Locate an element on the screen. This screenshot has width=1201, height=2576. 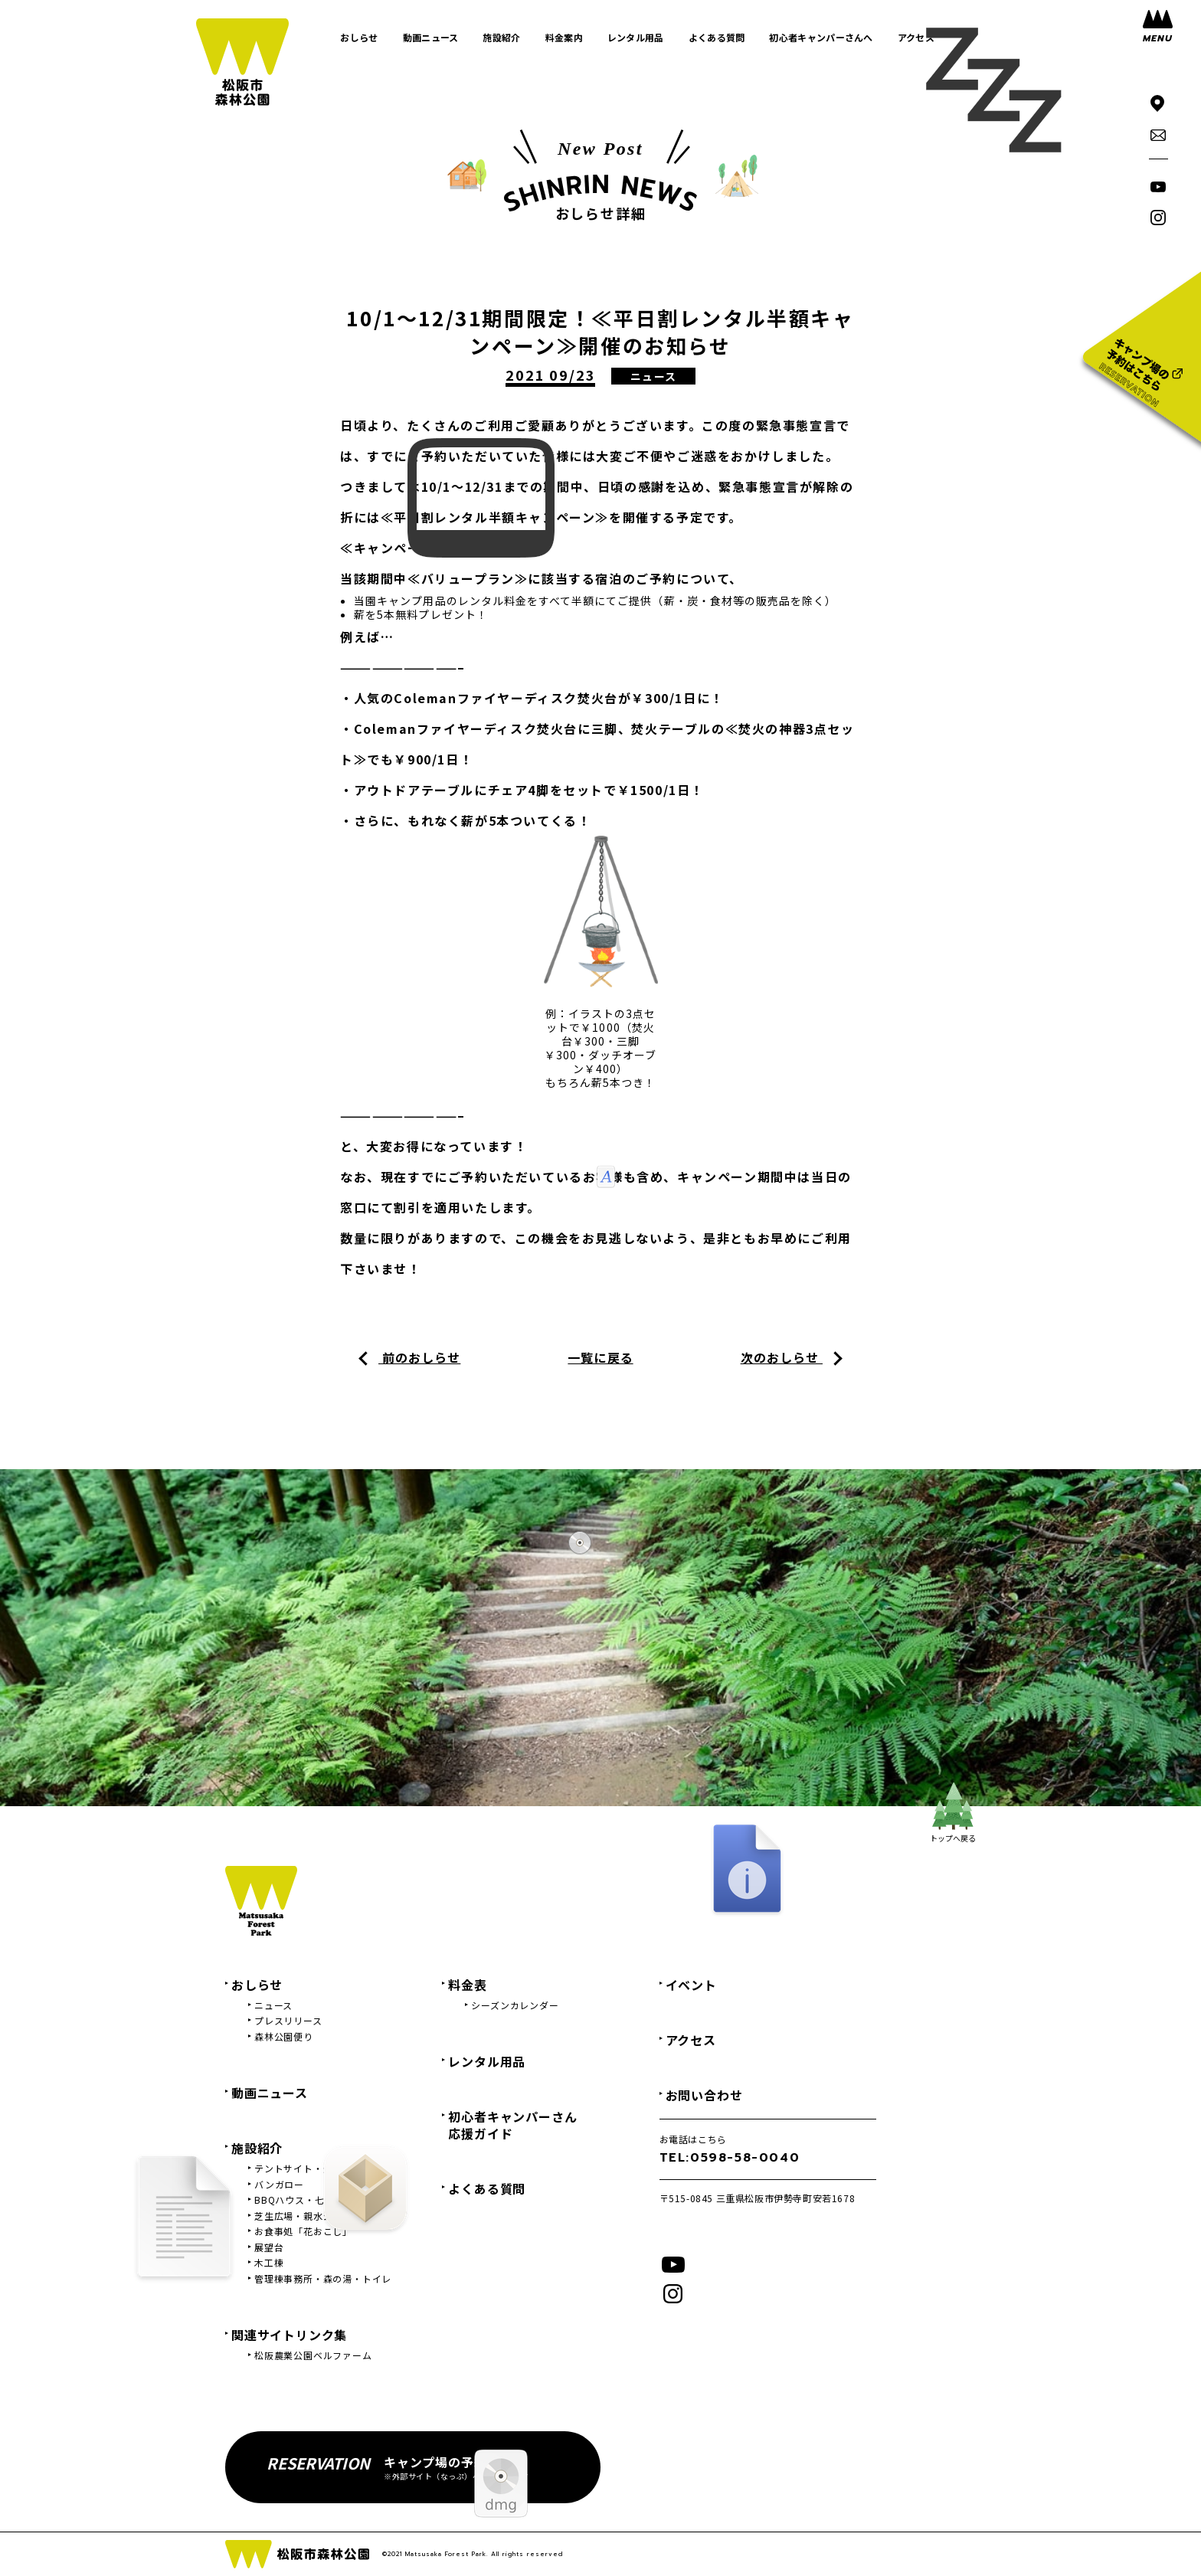
open flatpak software manager is located at coordinates (365, 2188).